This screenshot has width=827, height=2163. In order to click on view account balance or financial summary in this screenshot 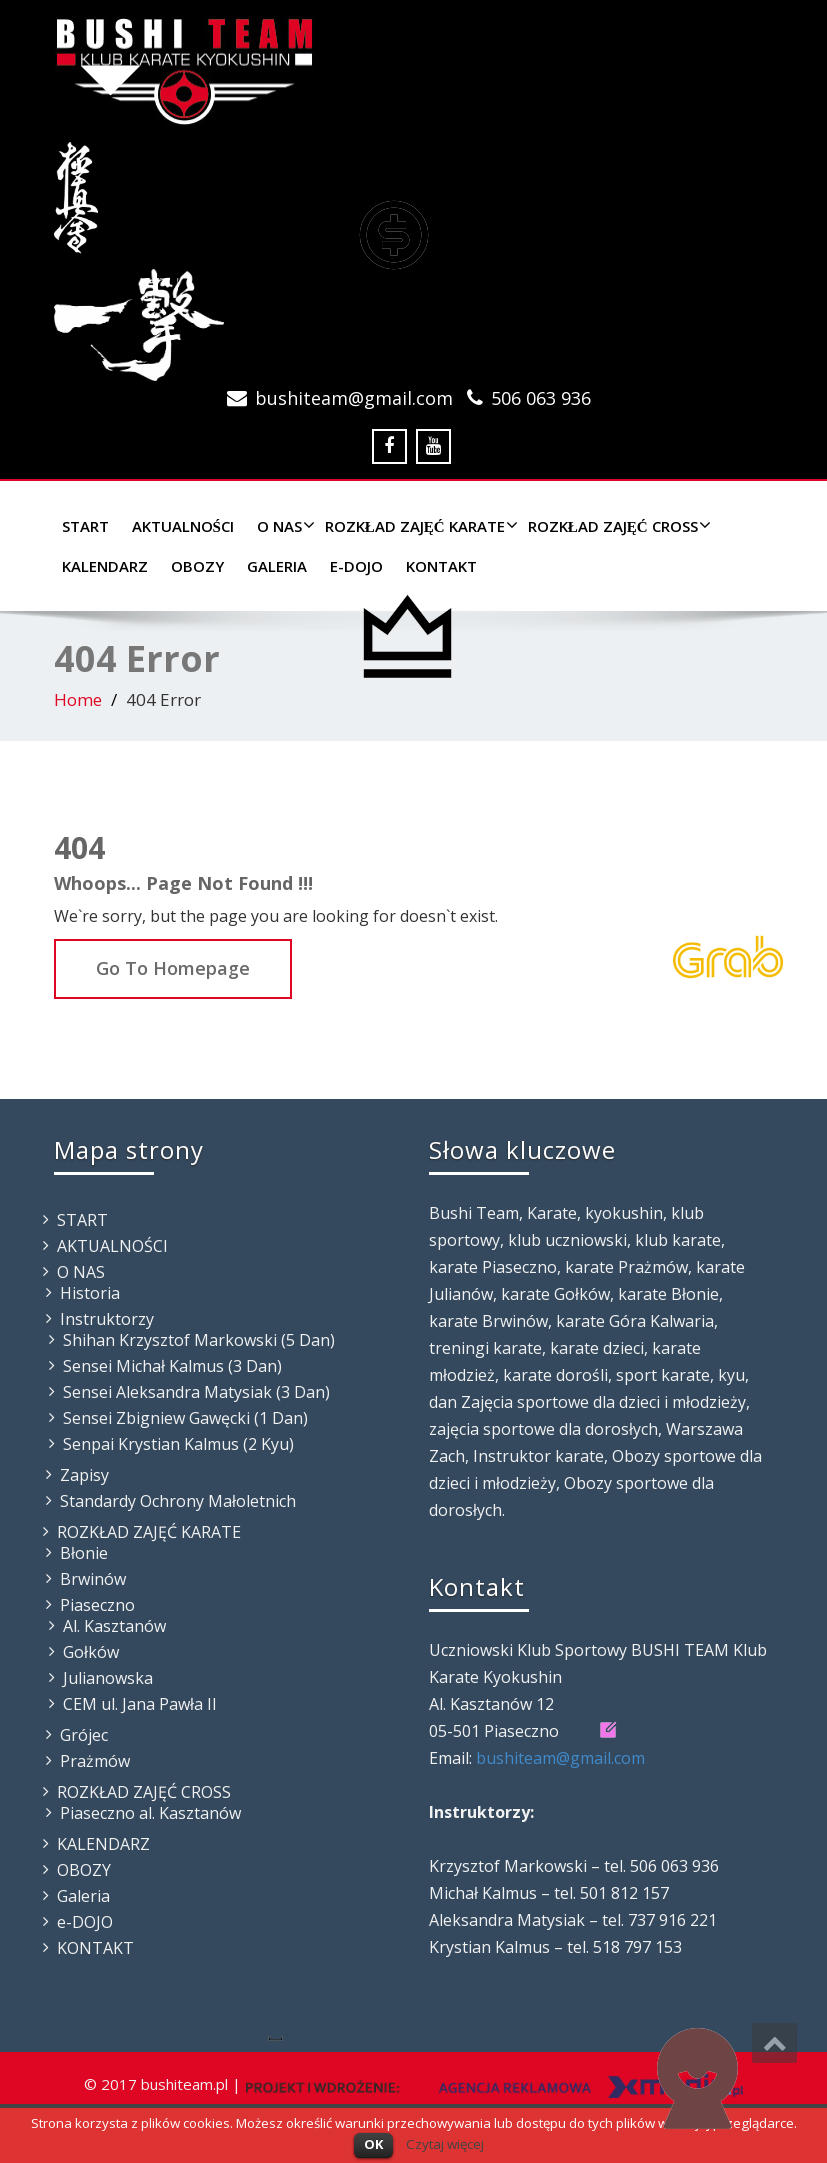, I will do `click(394, 235)`.